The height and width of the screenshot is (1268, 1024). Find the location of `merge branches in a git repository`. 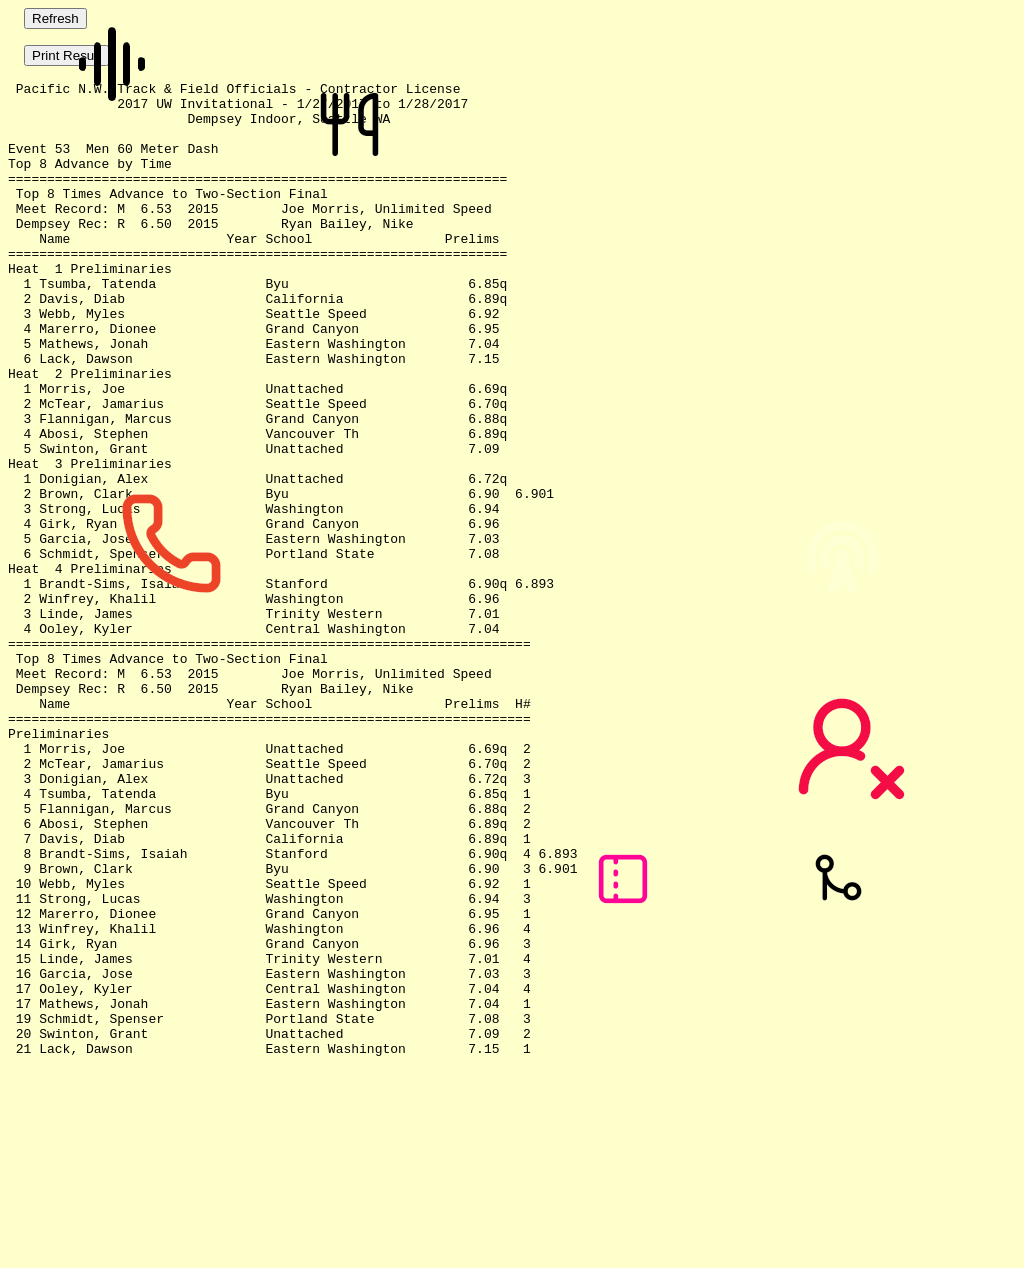

merge branches in a git repository is located at coordinates (838, 877).